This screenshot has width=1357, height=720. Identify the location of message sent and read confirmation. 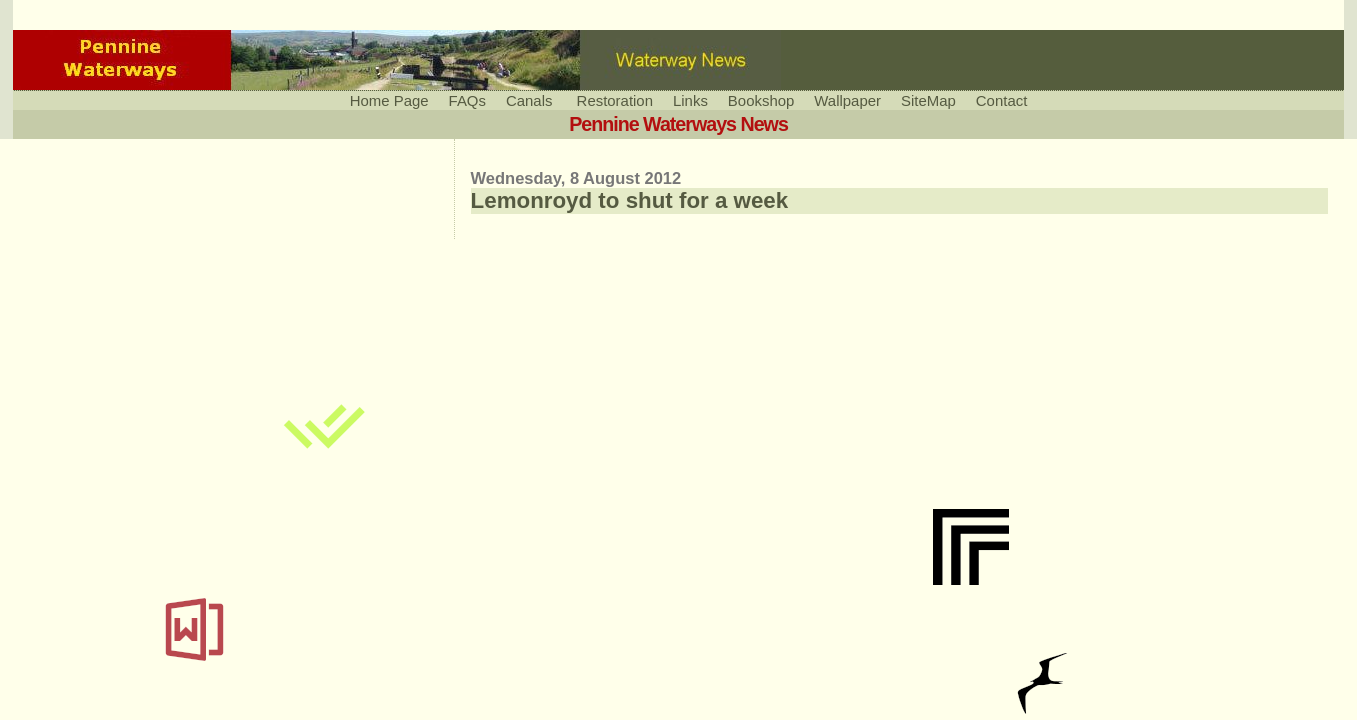
(324, 426).